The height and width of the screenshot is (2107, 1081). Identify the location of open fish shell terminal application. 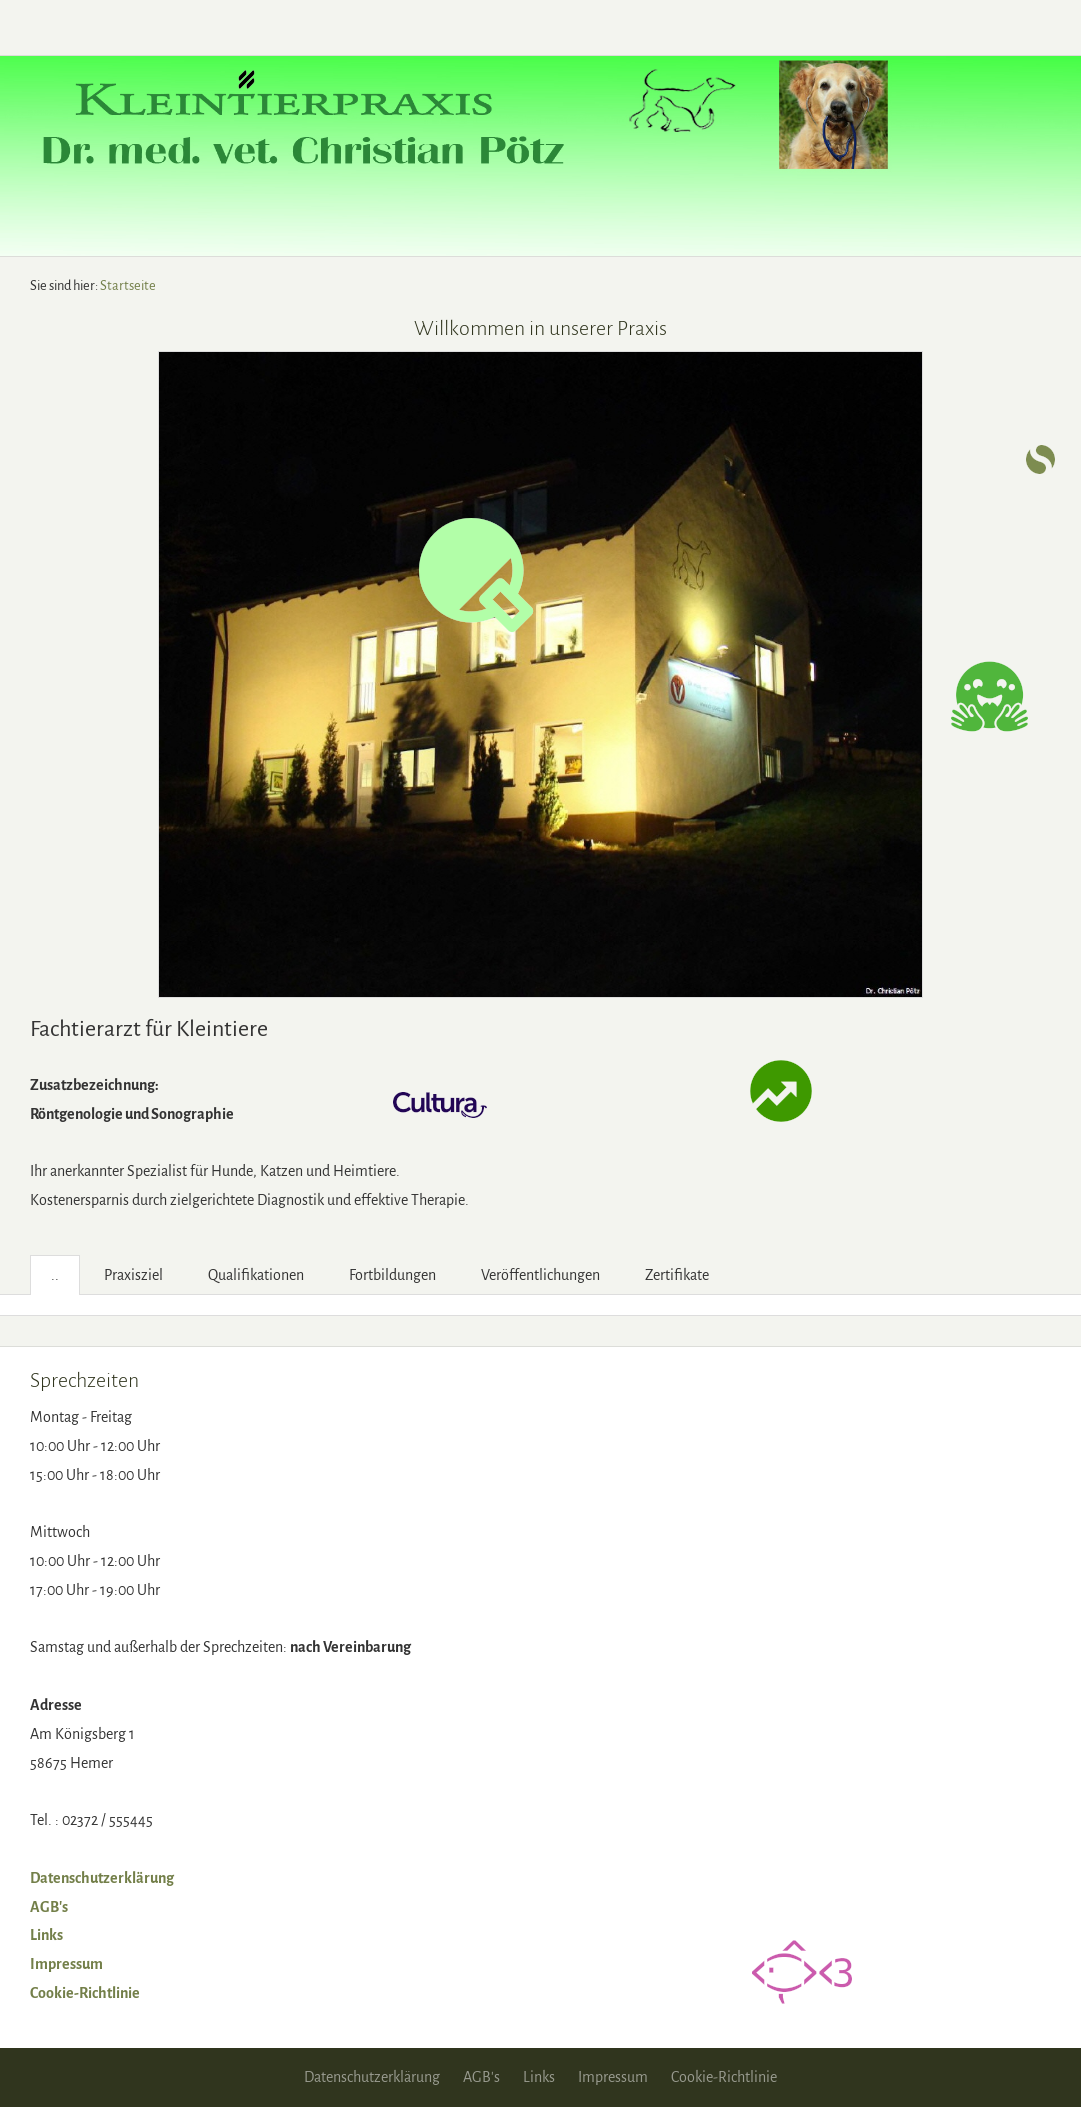
(802, 1972).